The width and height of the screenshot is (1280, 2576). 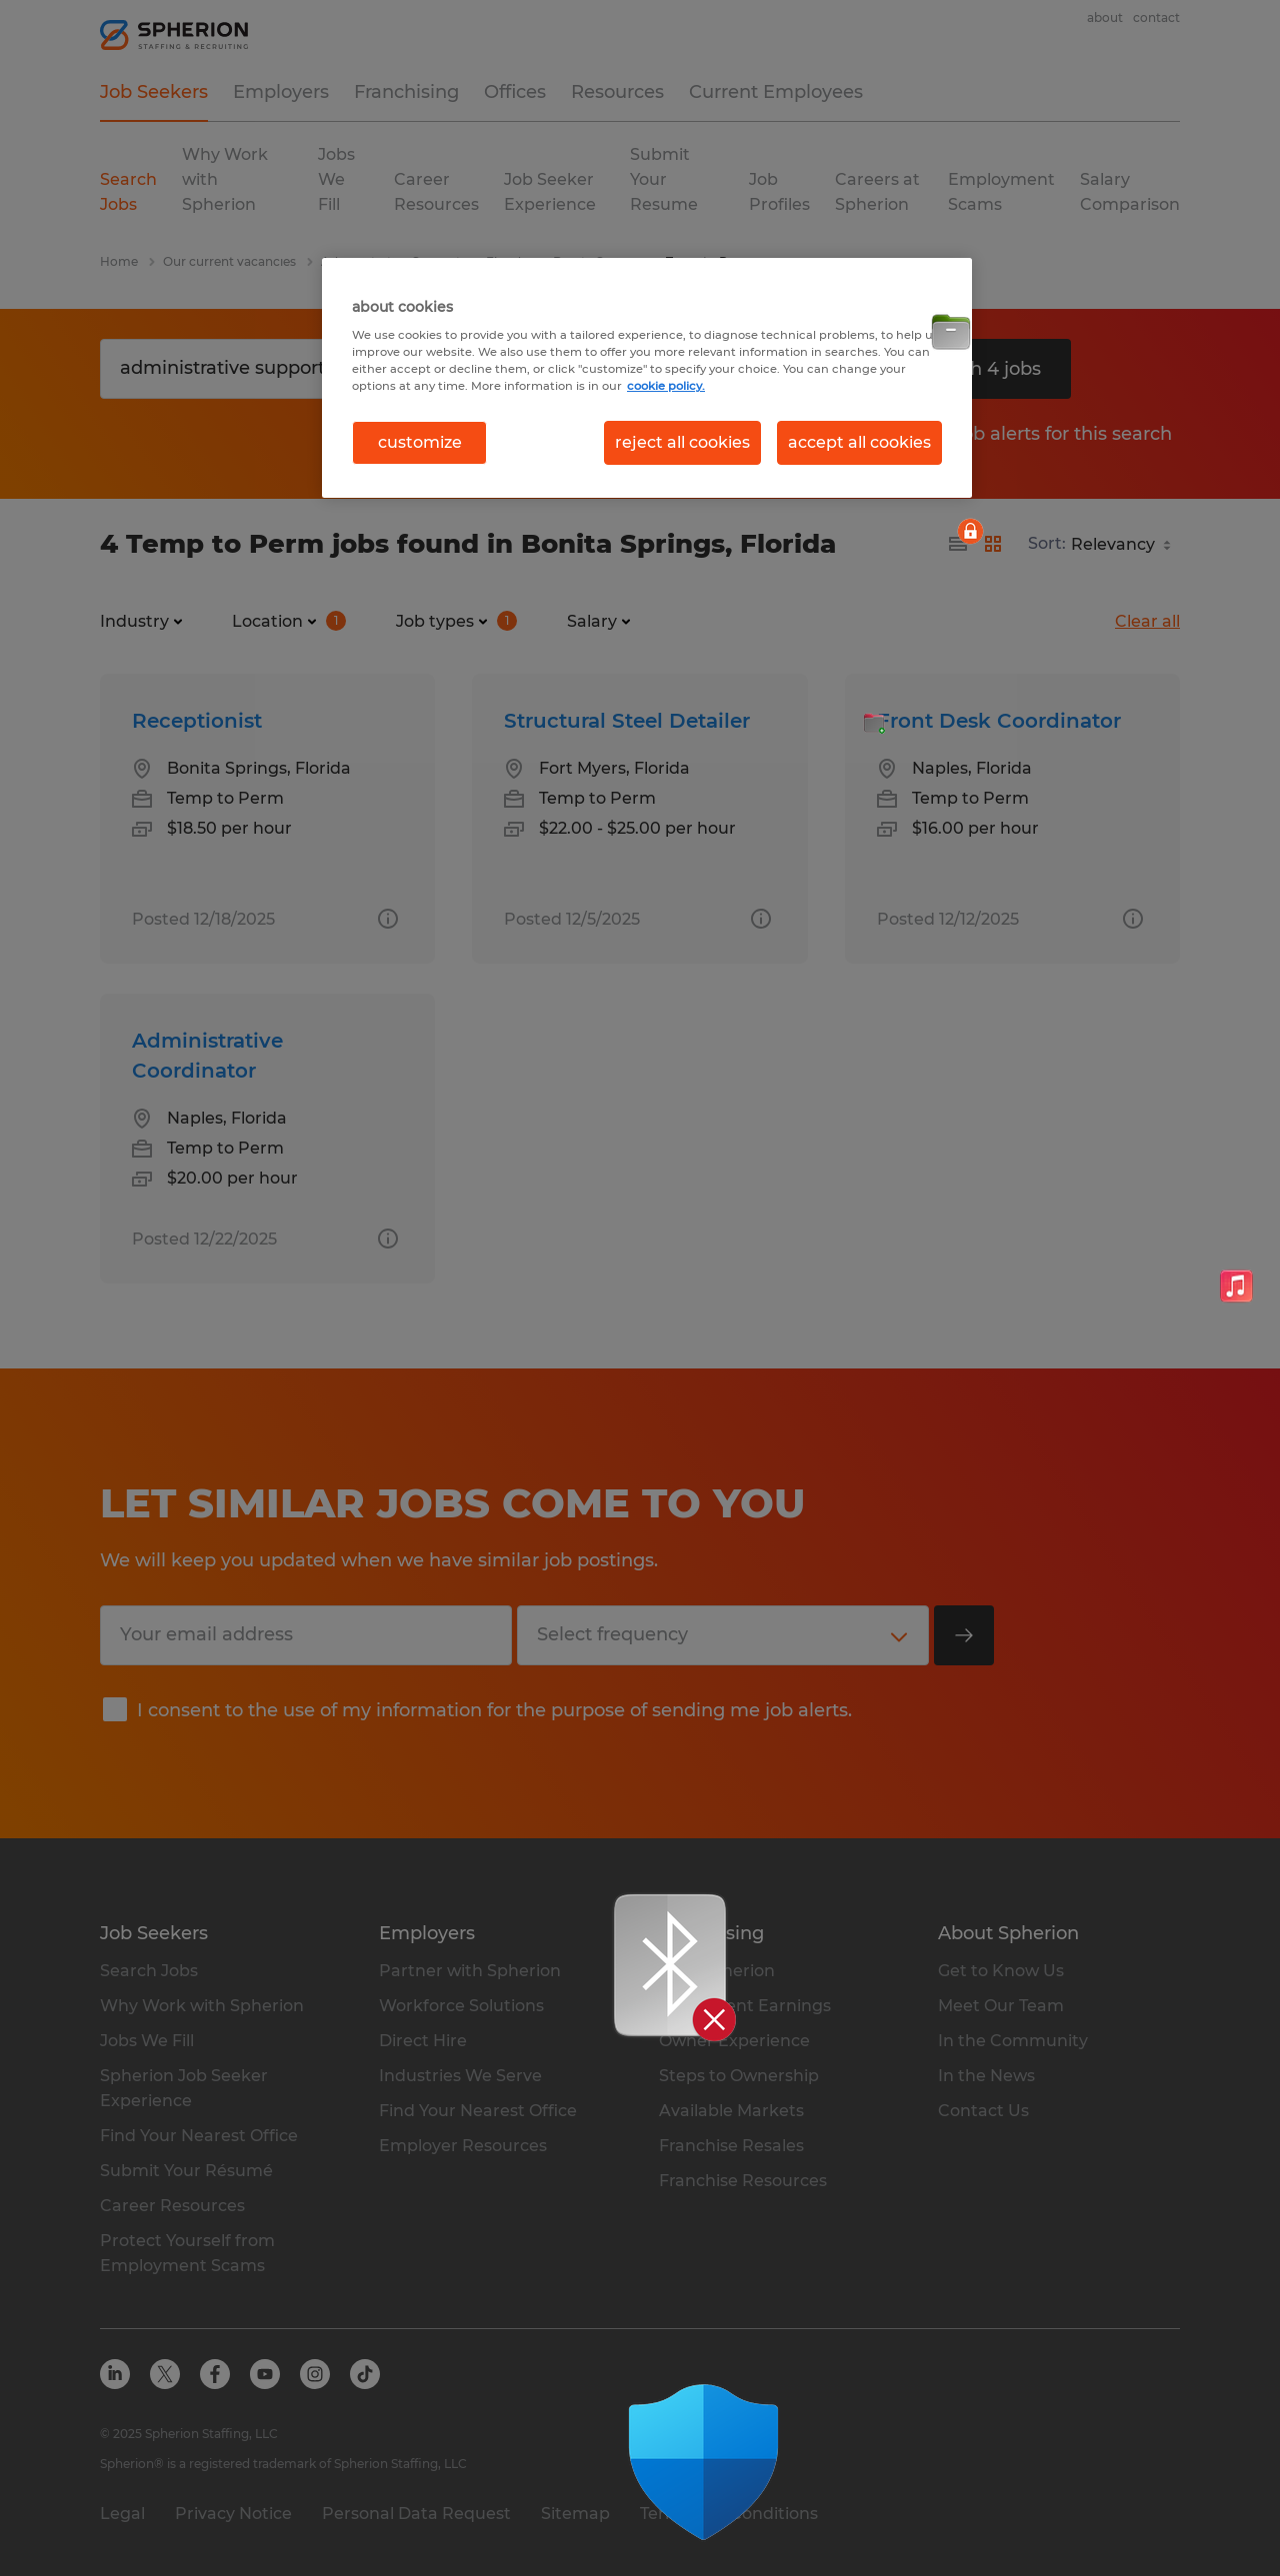 What do you see at coordinates (951, 332) in the screenshot?
I see `open the file manager application` at bounding box center [951, 332].